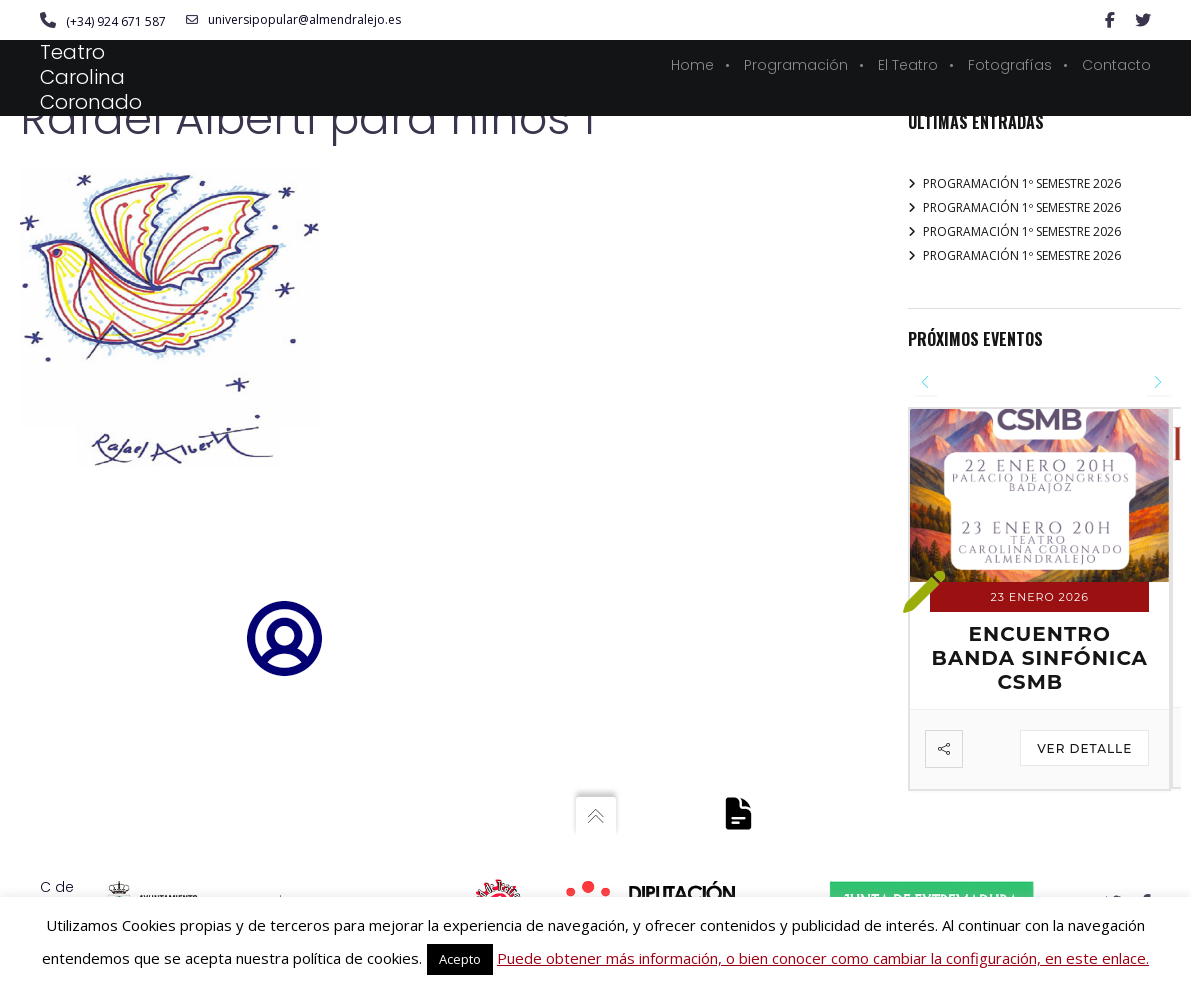 Image resolution: width=1191 pixels, height=987 pixels. Describe the element at coordinates (924, 592) in the screenshot. I see `edit content or text` at that location.